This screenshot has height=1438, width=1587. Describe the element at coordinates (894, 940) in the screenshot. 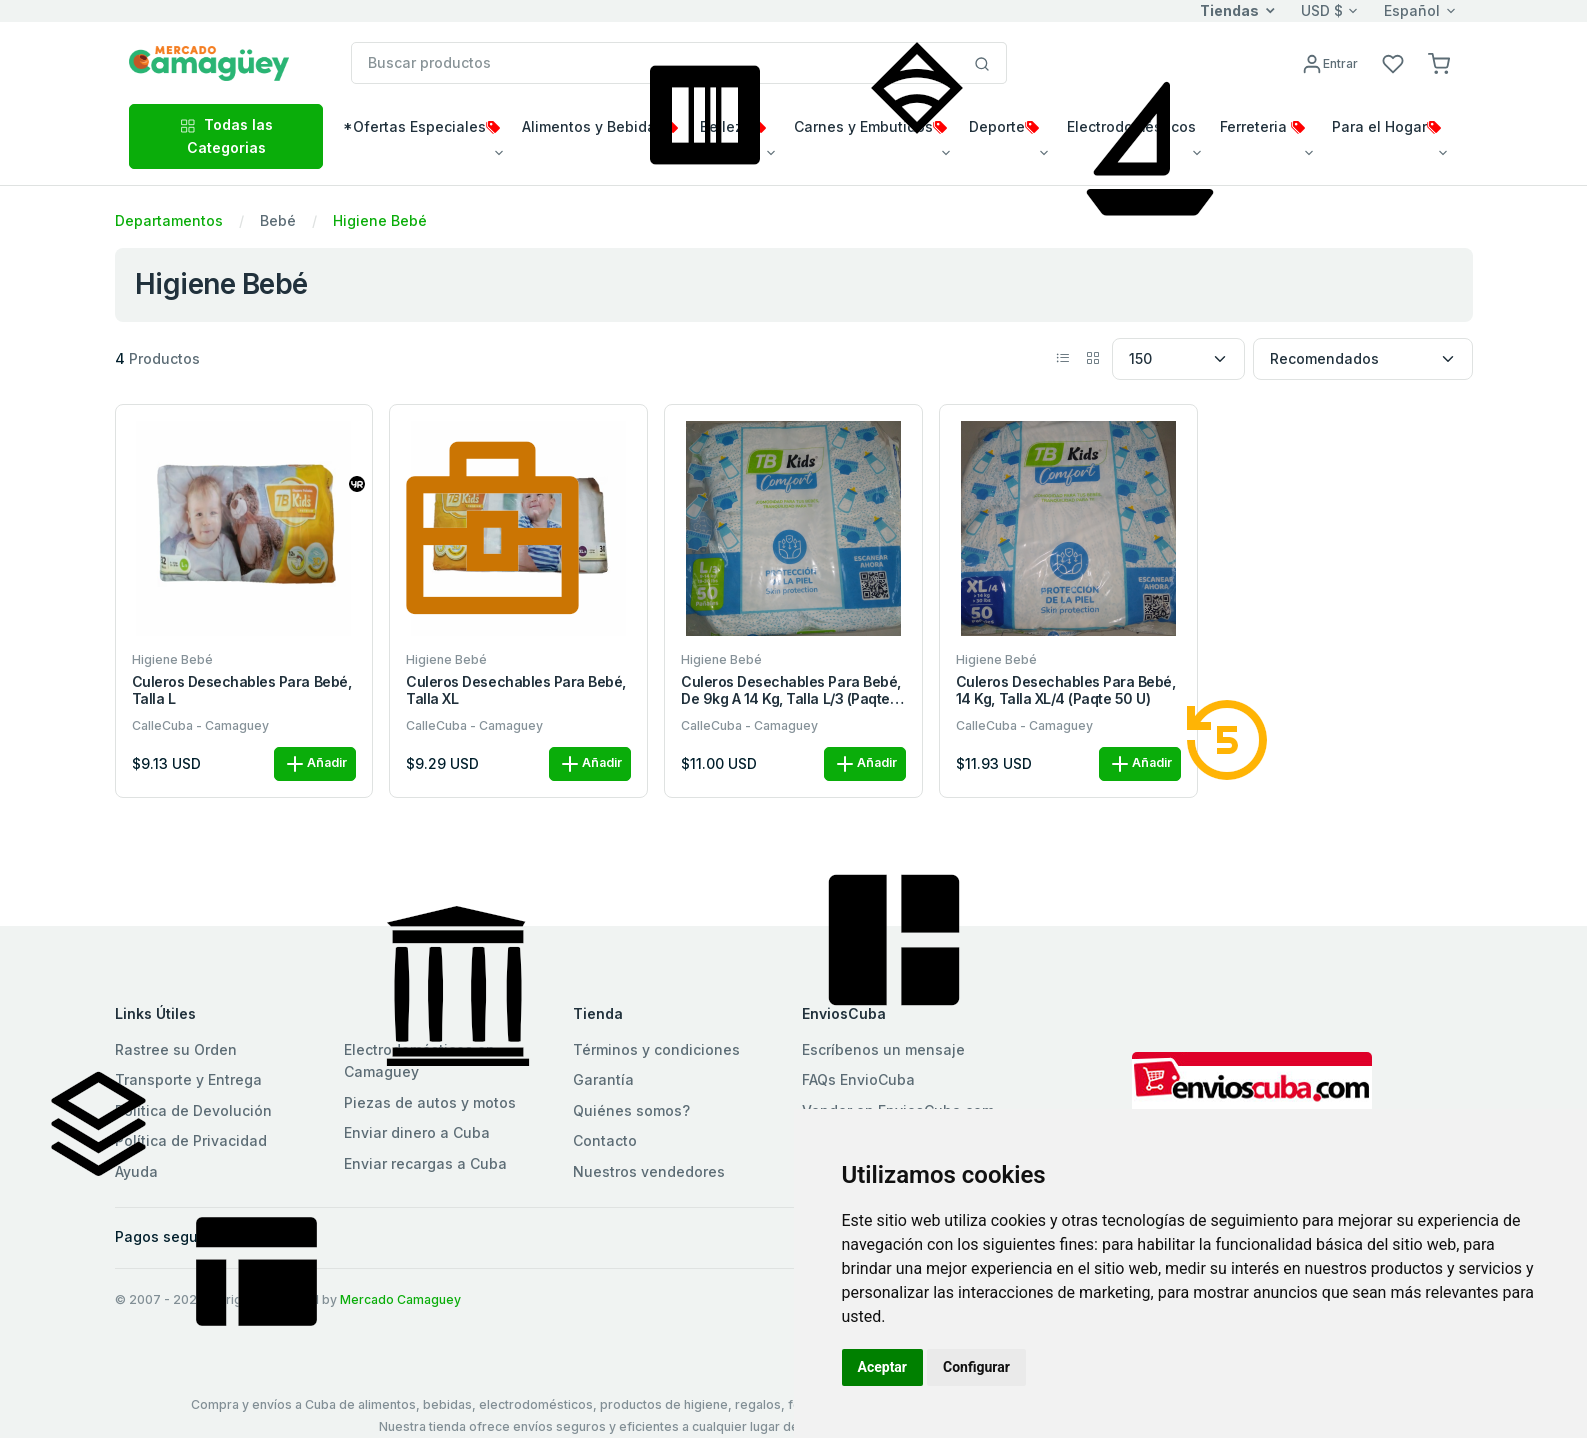

I see `switch to grid layout view` at that location.